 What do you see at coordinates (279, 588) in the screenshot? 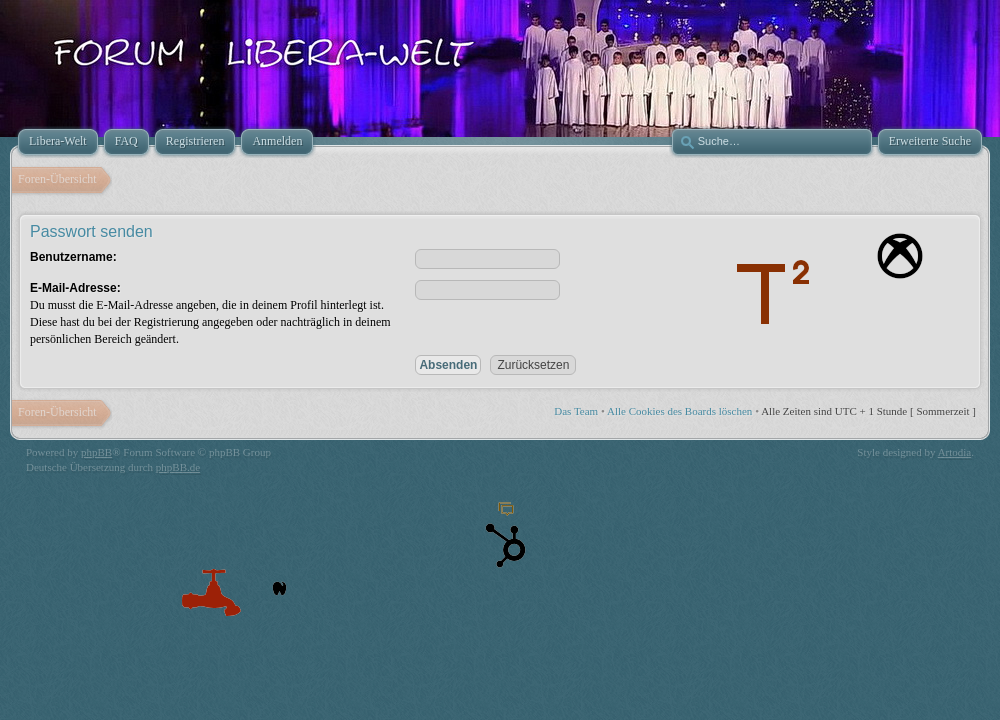
I see `access dental or oral health features` at bounding box center [279, 588].